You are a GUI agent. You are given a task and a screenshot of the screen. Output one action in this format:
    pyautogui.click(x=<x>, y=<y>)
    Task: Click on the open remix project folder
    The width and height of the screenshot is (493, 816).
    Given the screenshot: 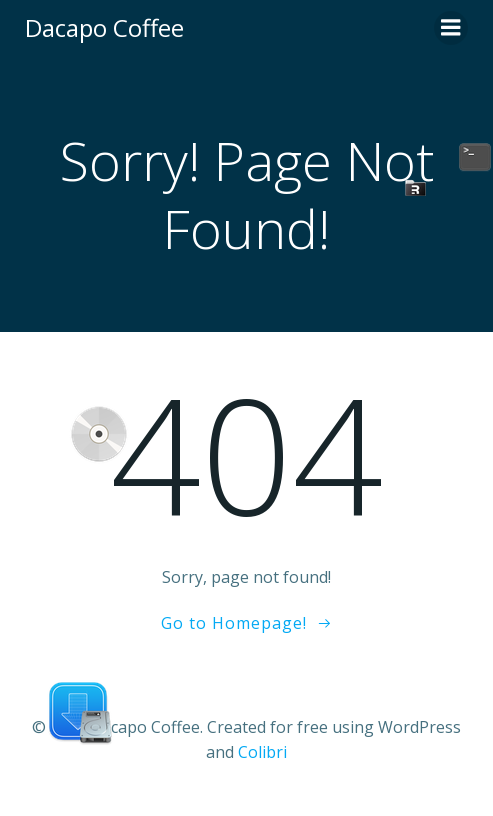 What is the action you would take?
    pyautogui.click(x=415, y=188)
    